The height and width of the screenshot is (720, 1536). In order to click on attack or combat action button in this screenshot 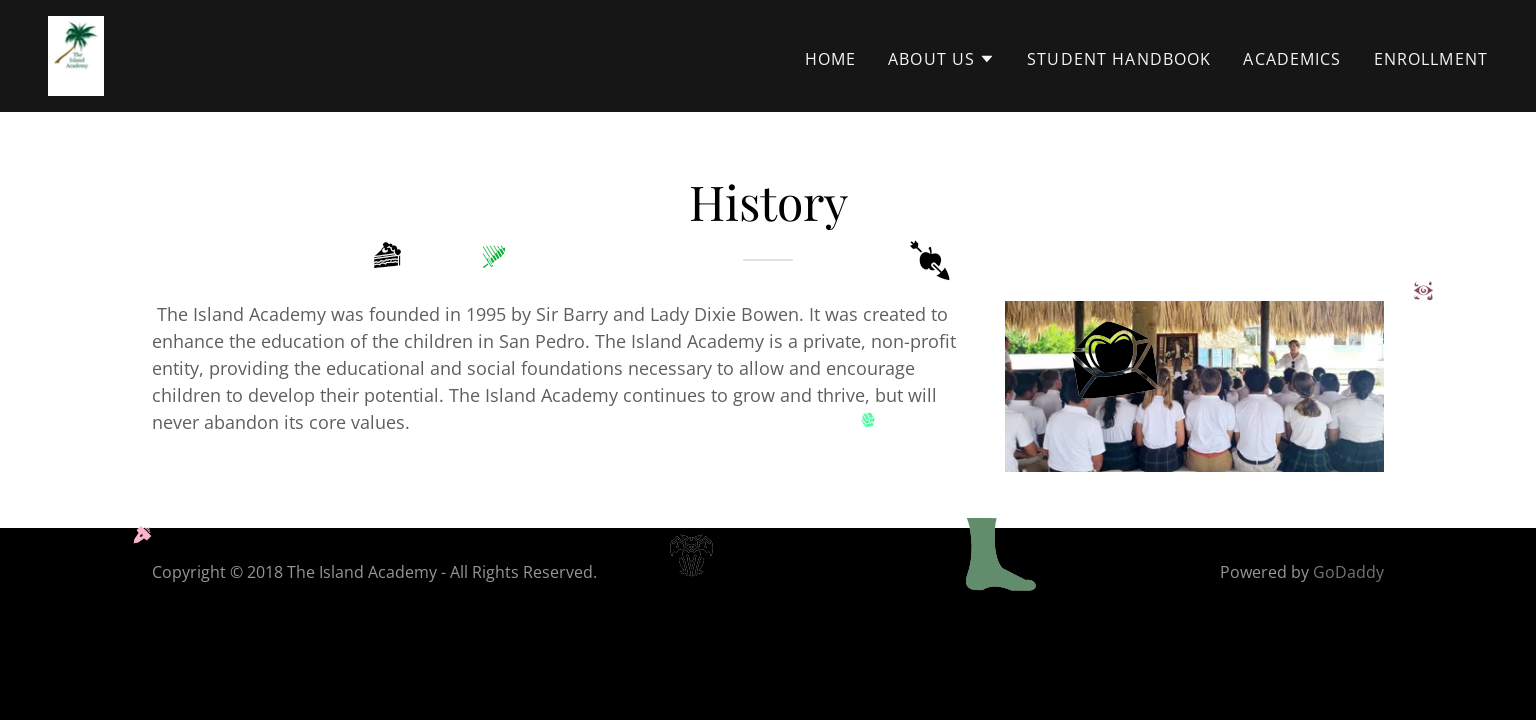, I will do `click(494, 257)`.